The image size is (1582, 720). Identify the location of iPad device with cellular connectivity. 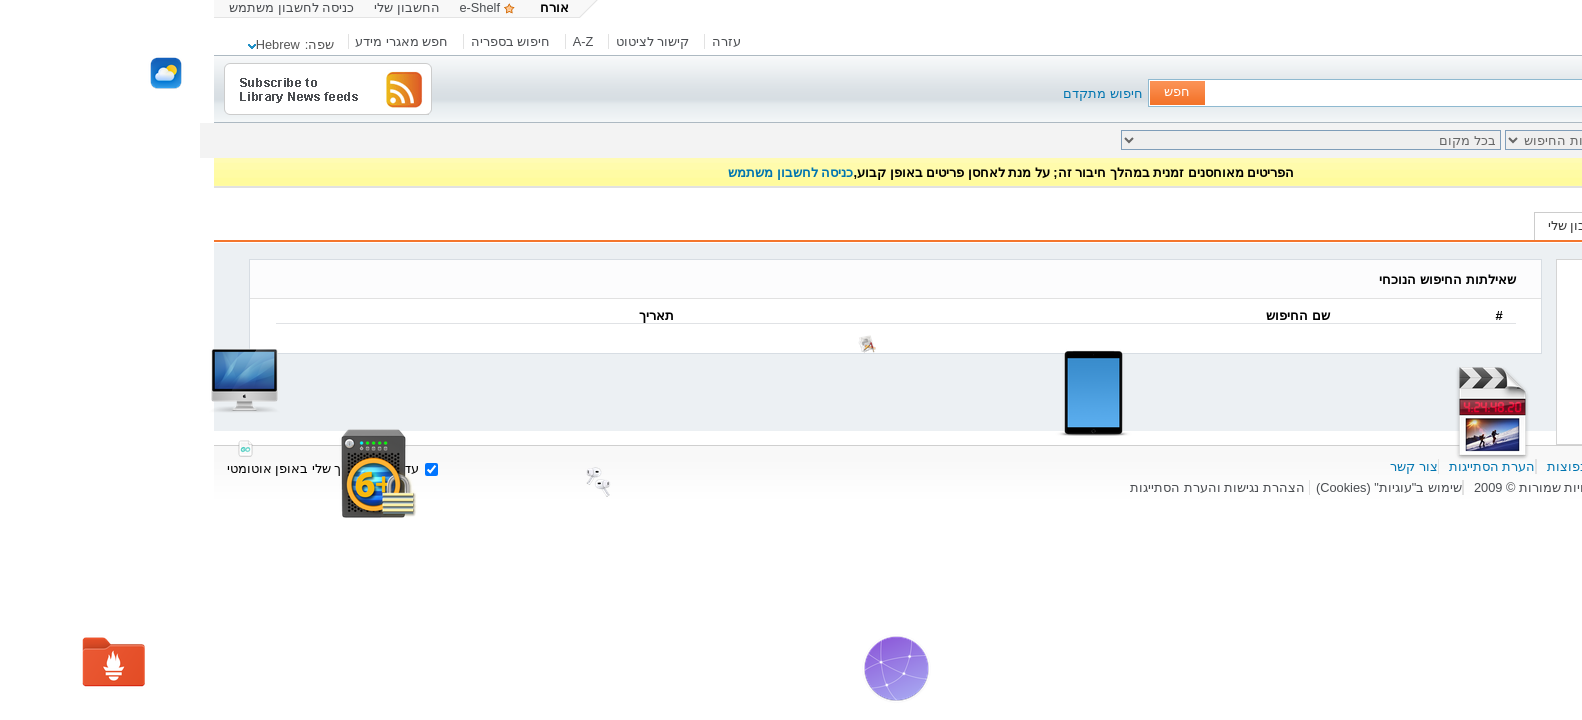
(1093, 393).